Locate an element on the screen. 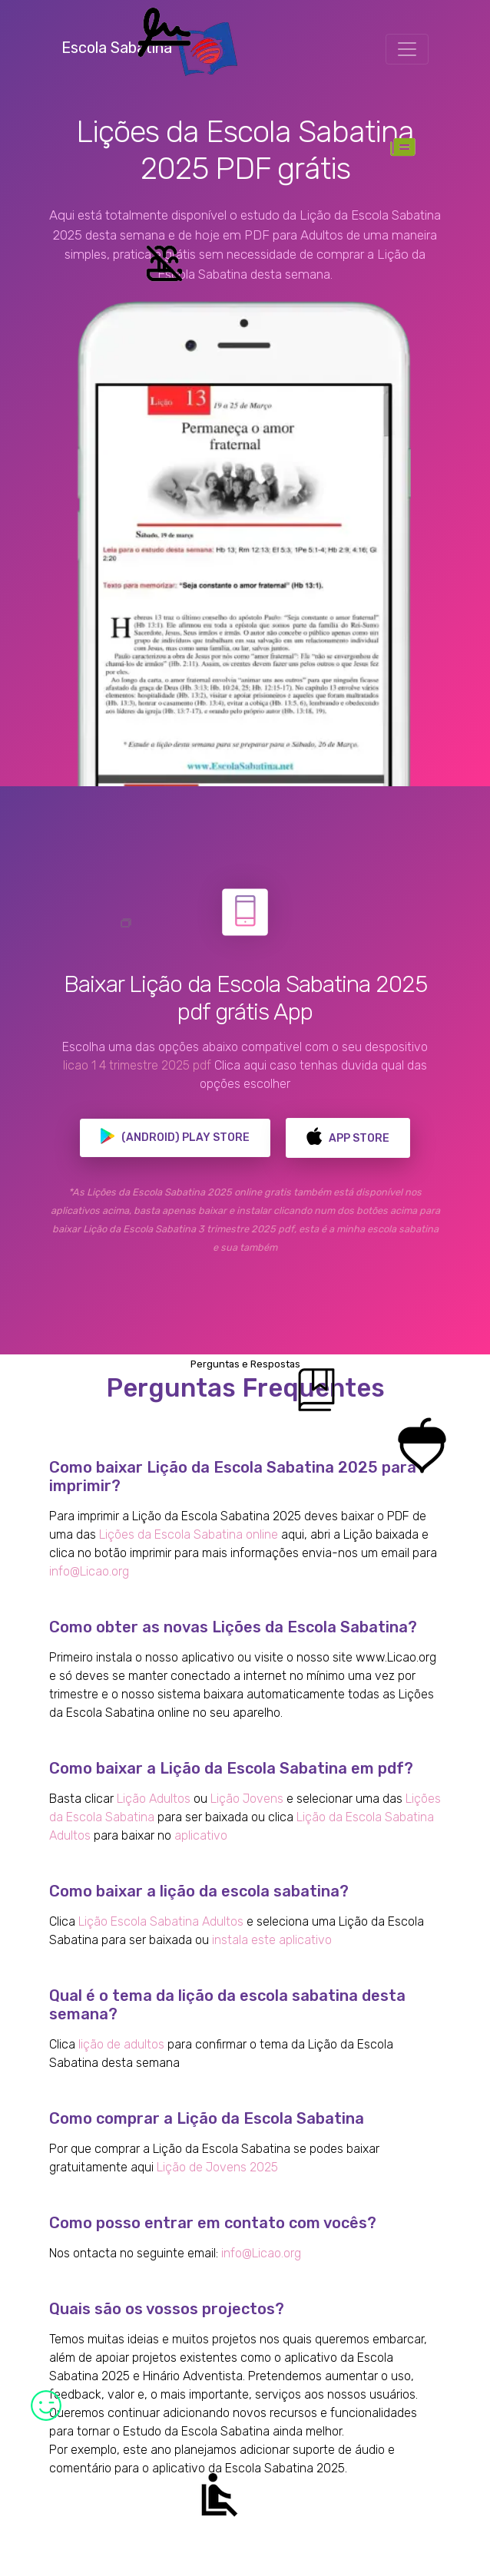 This screenshot has height=2576, width=490. access your bookmarked reading material is located at coordinates (316, 1390).